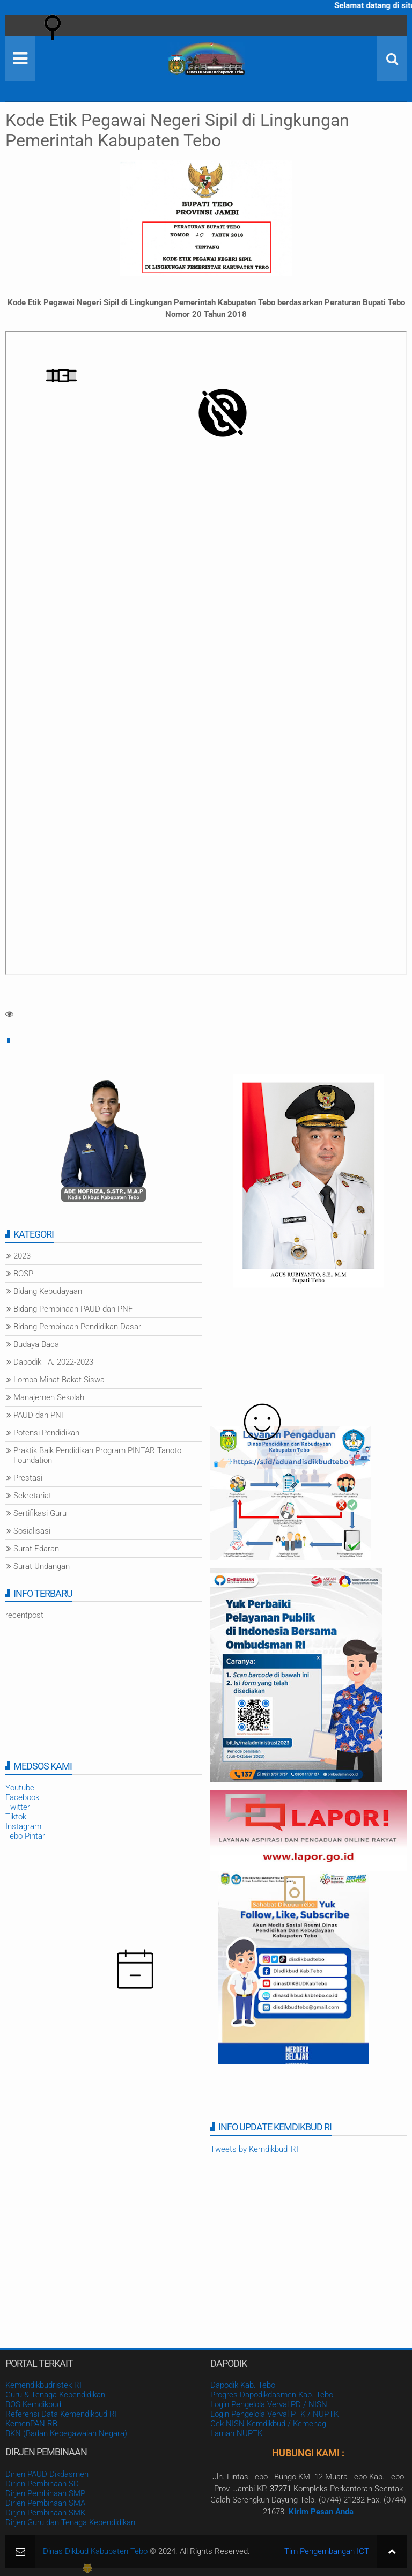  What do you see at coordinates (87, 2568) in the screenshot?
I see `report a bug or issue` at bounding box center [87, 2568].